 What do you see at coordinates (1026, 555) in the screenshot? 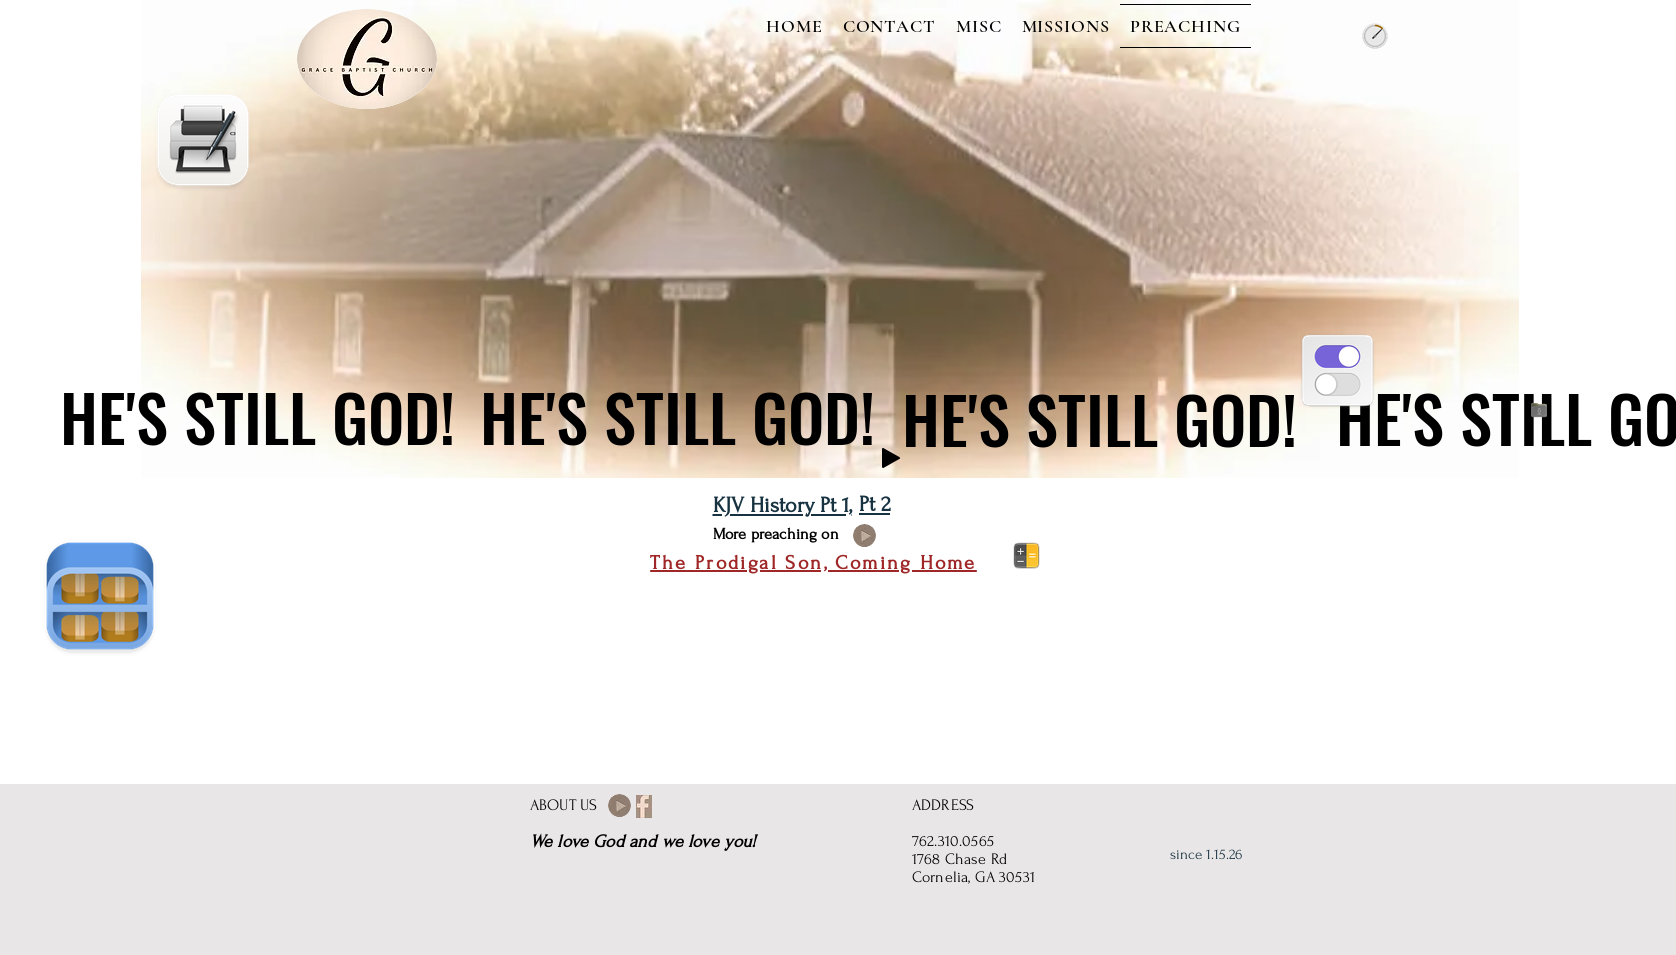
I see `open the calculator app` at bounding box center [1026, 555].